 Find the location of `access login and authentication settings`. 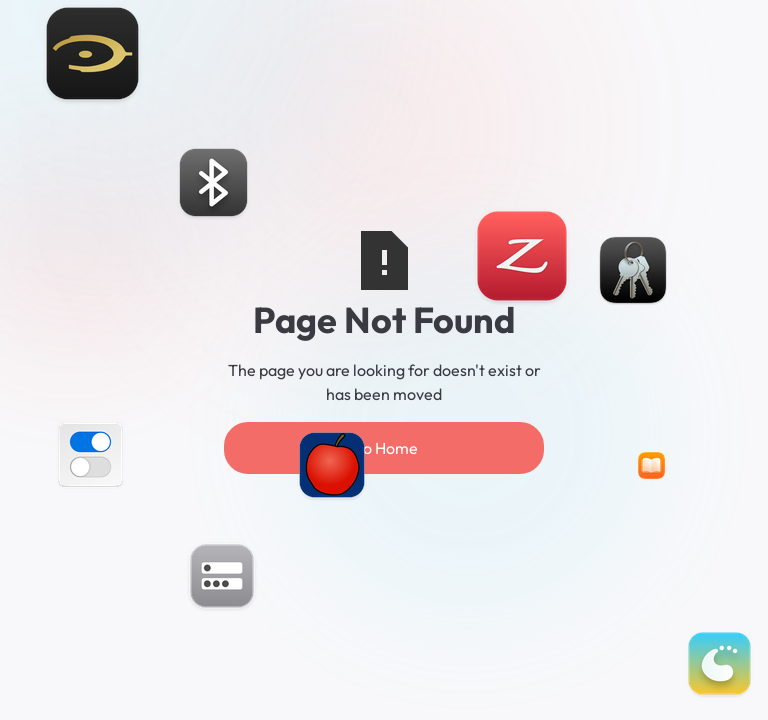

access login and authentication settings is located at coordinates (222, 577).